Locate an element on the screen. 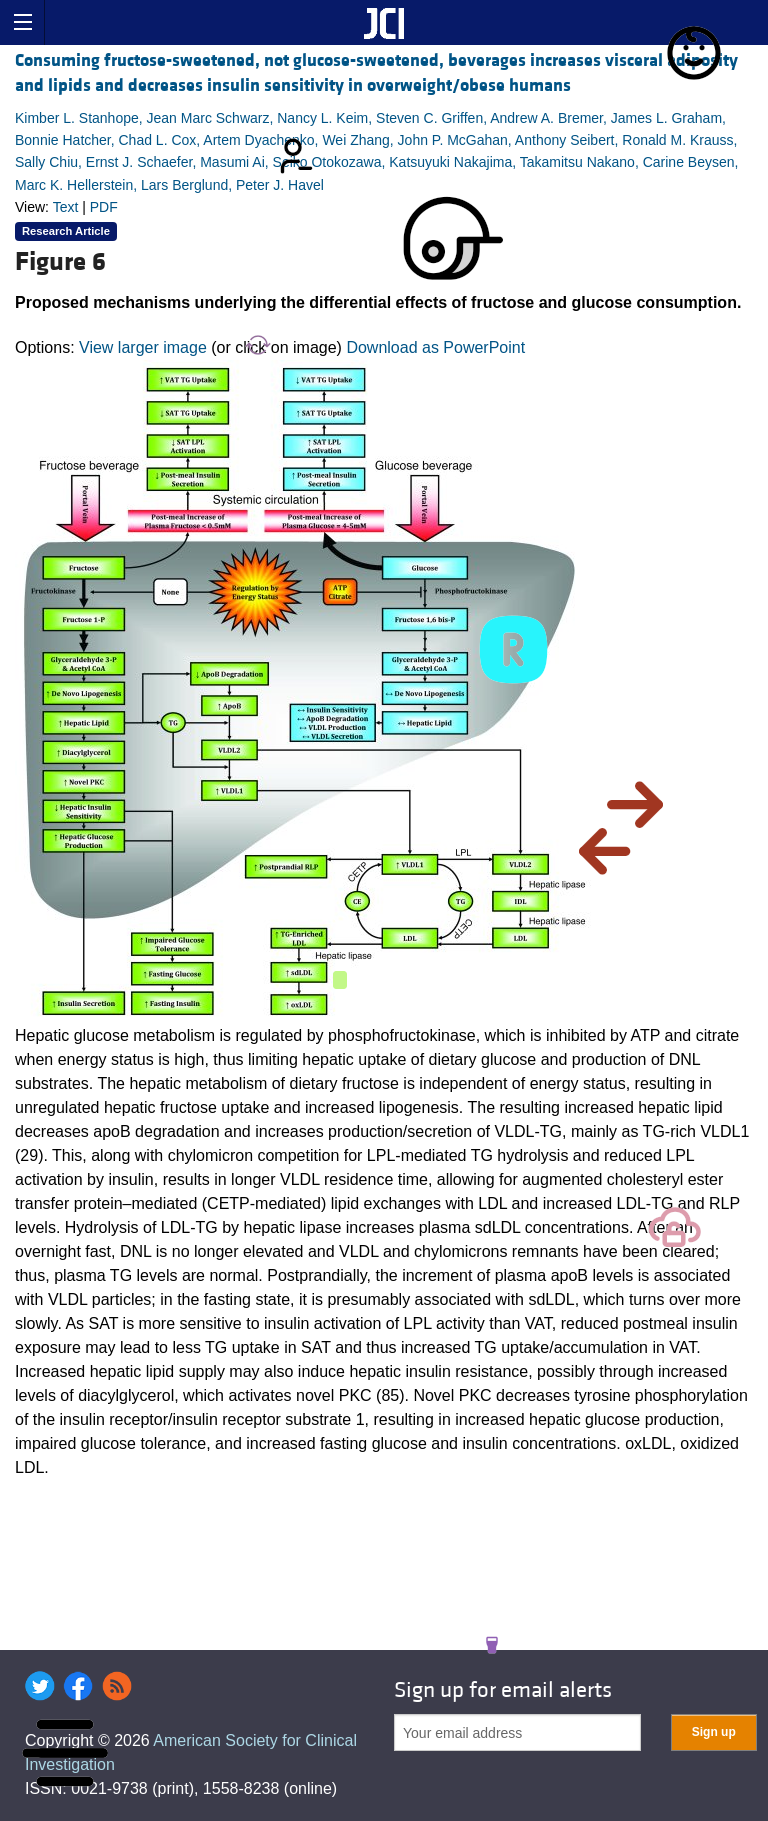 The image size is (768, 1821). switch to portrait orientation is located at coordinates (340, 980).